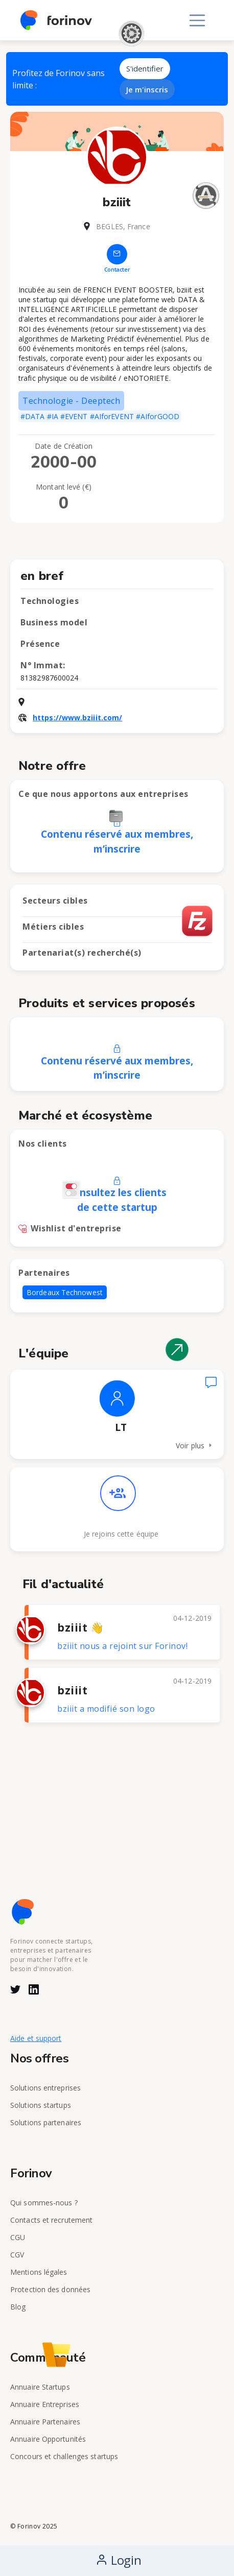  What do you see at coordinates (116, 816) in the screenshot?
I see `open the file manager` at bounding box center [116, 816].